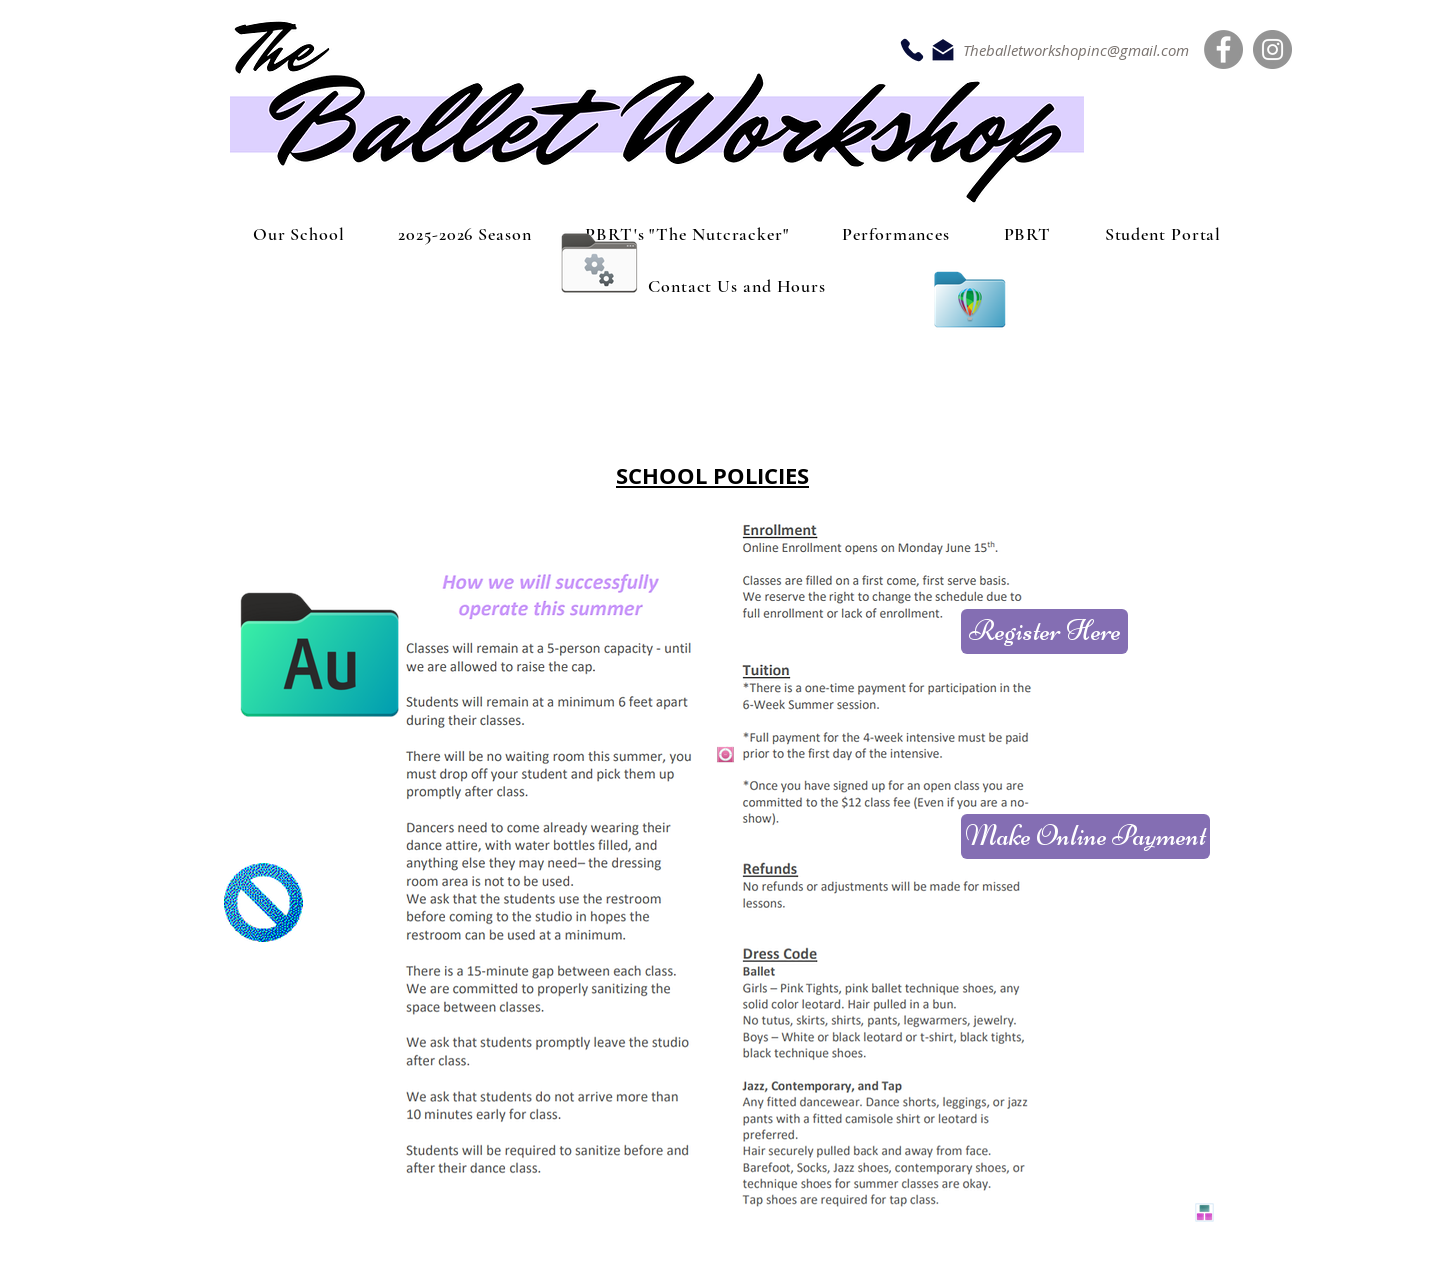  I want to click on indicates access denied or permission blocked, so click(263, 902).